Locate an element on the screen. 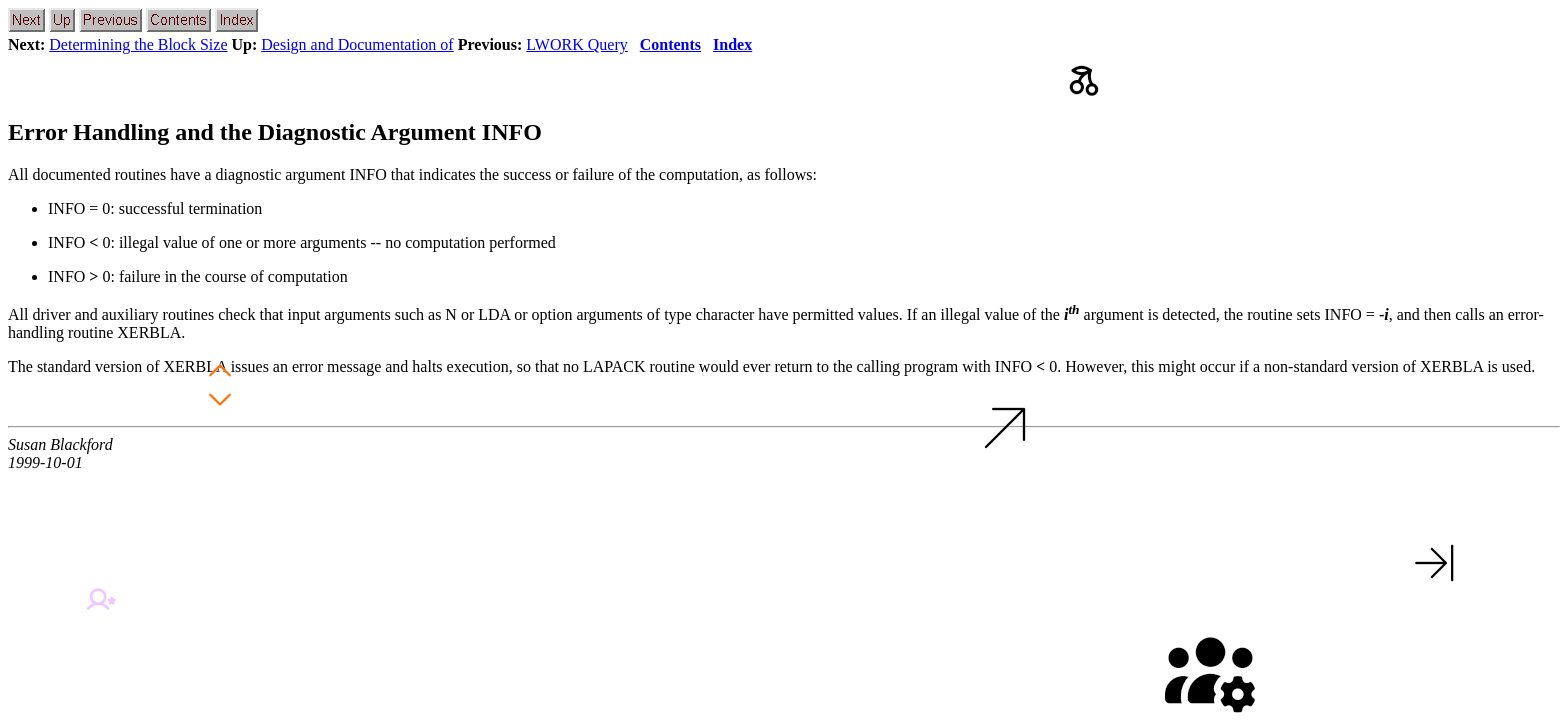  access user settings is located at coordinates (101, 600).